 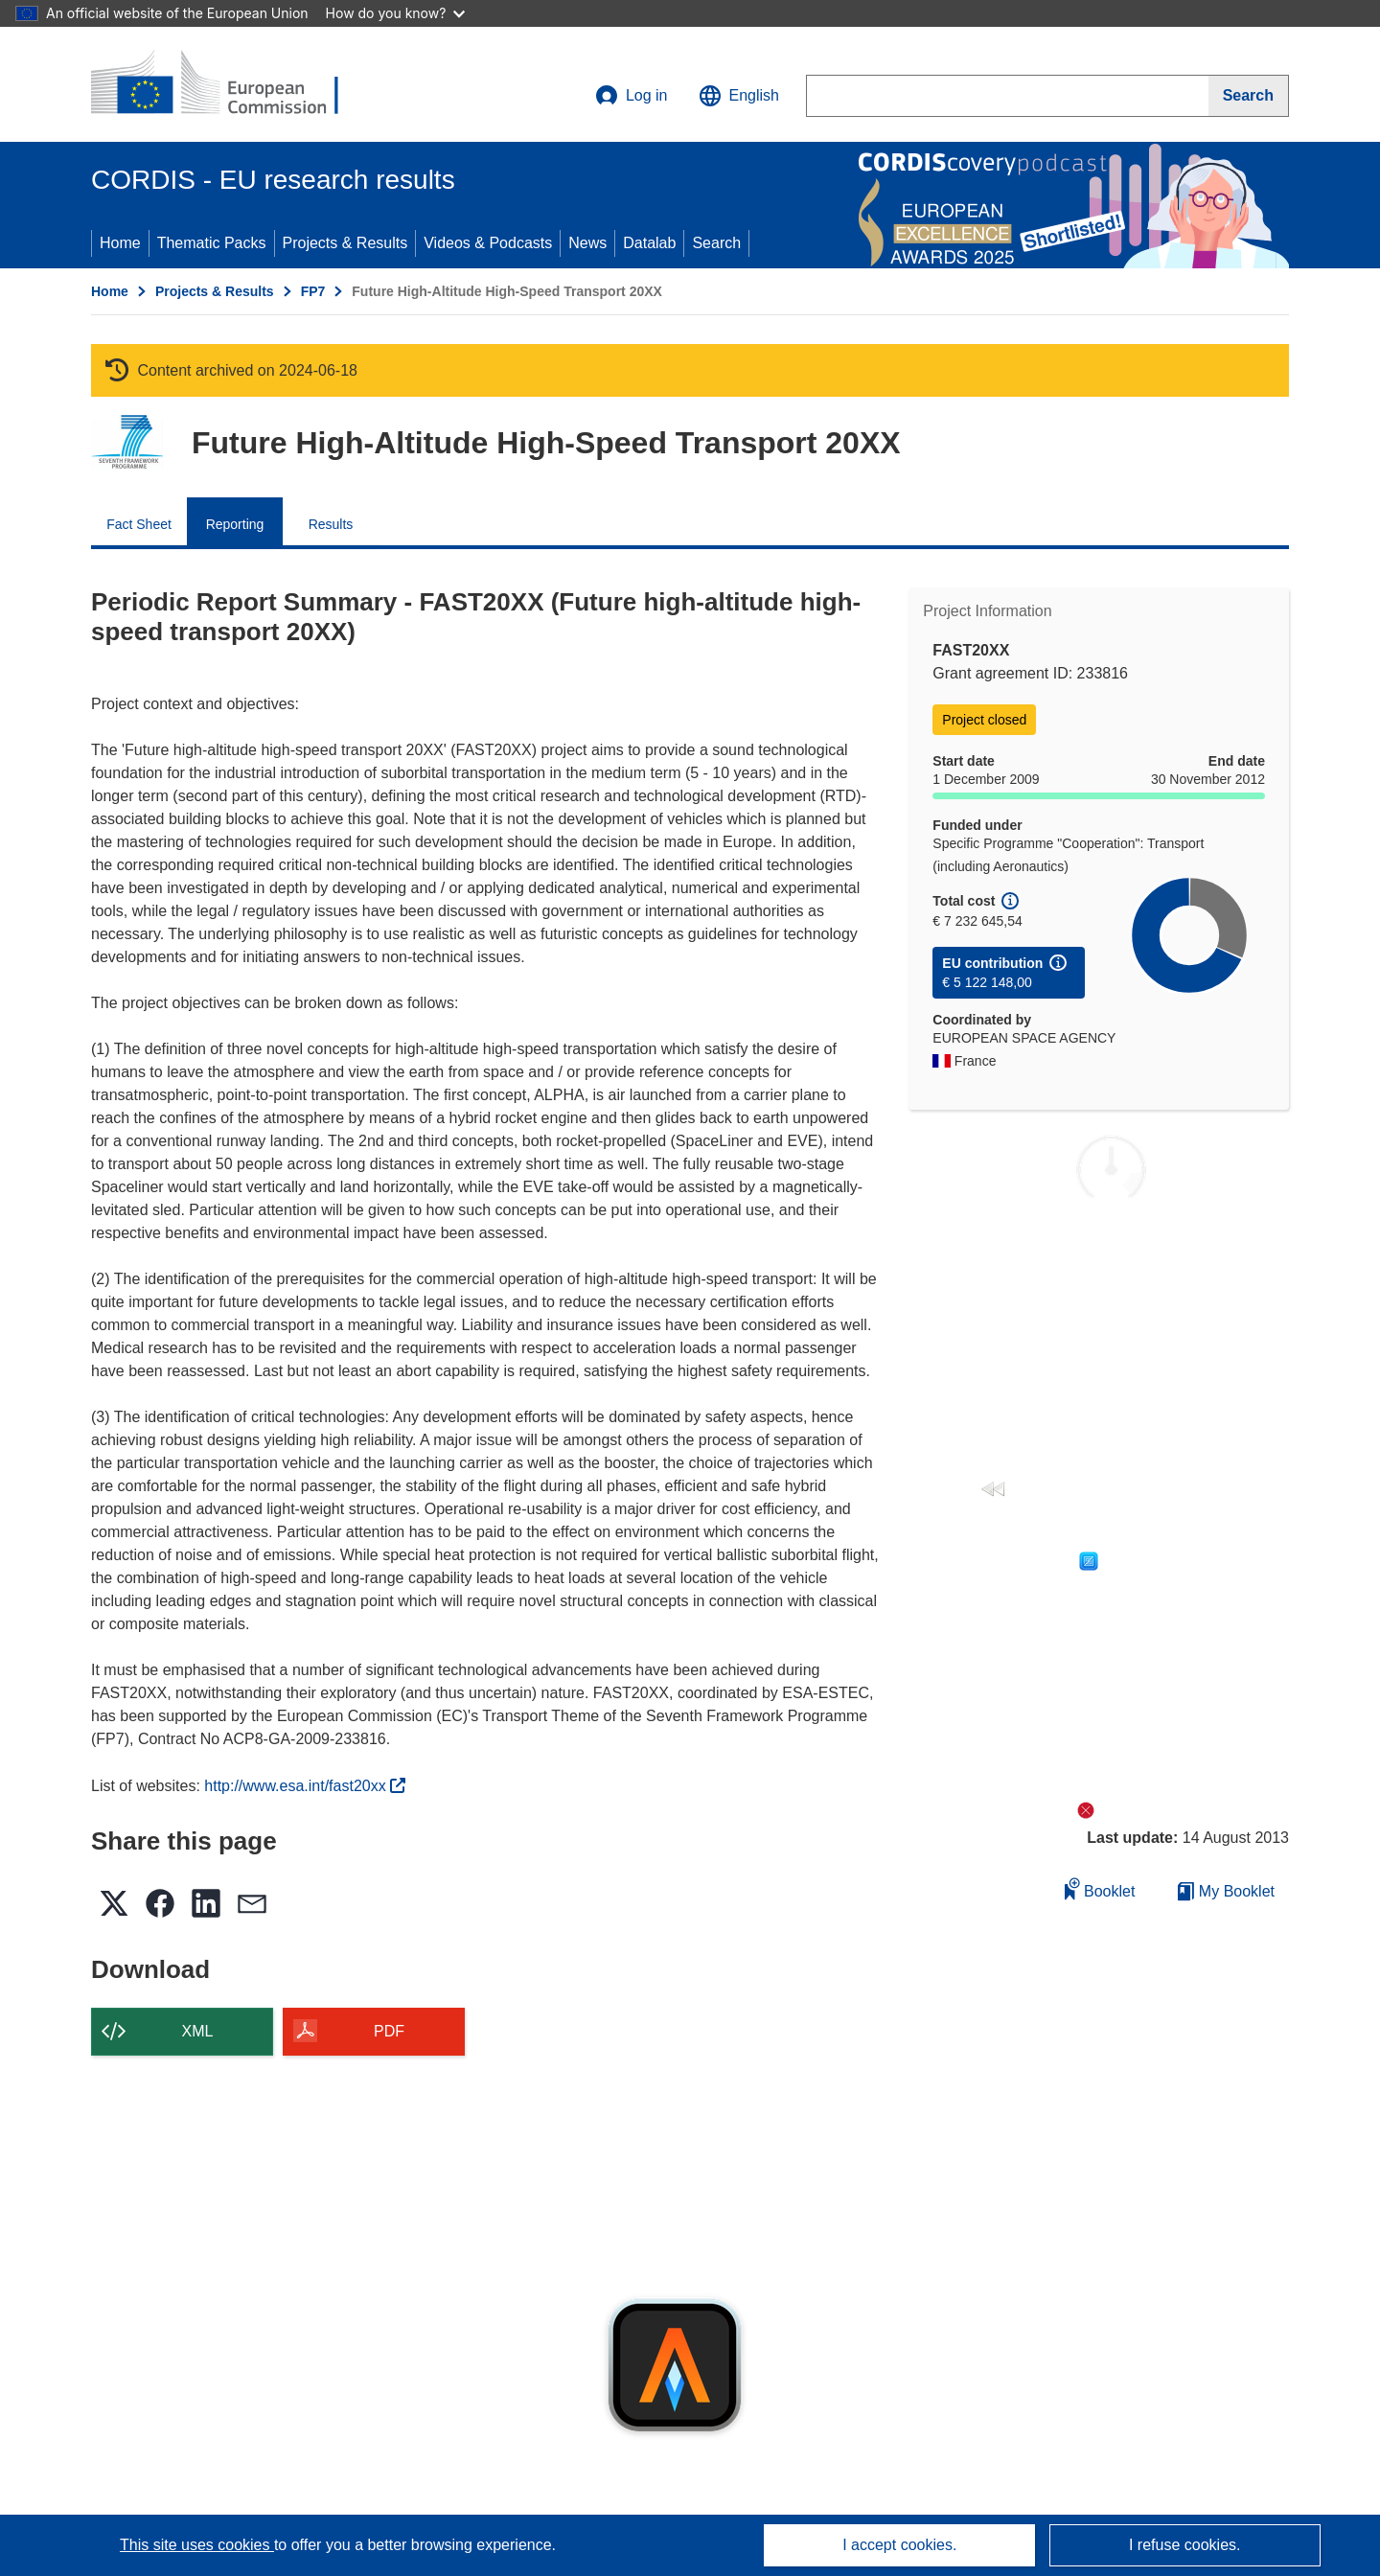 I want to click on open Zed Preview code editor, so click(x=1089, y=1561).